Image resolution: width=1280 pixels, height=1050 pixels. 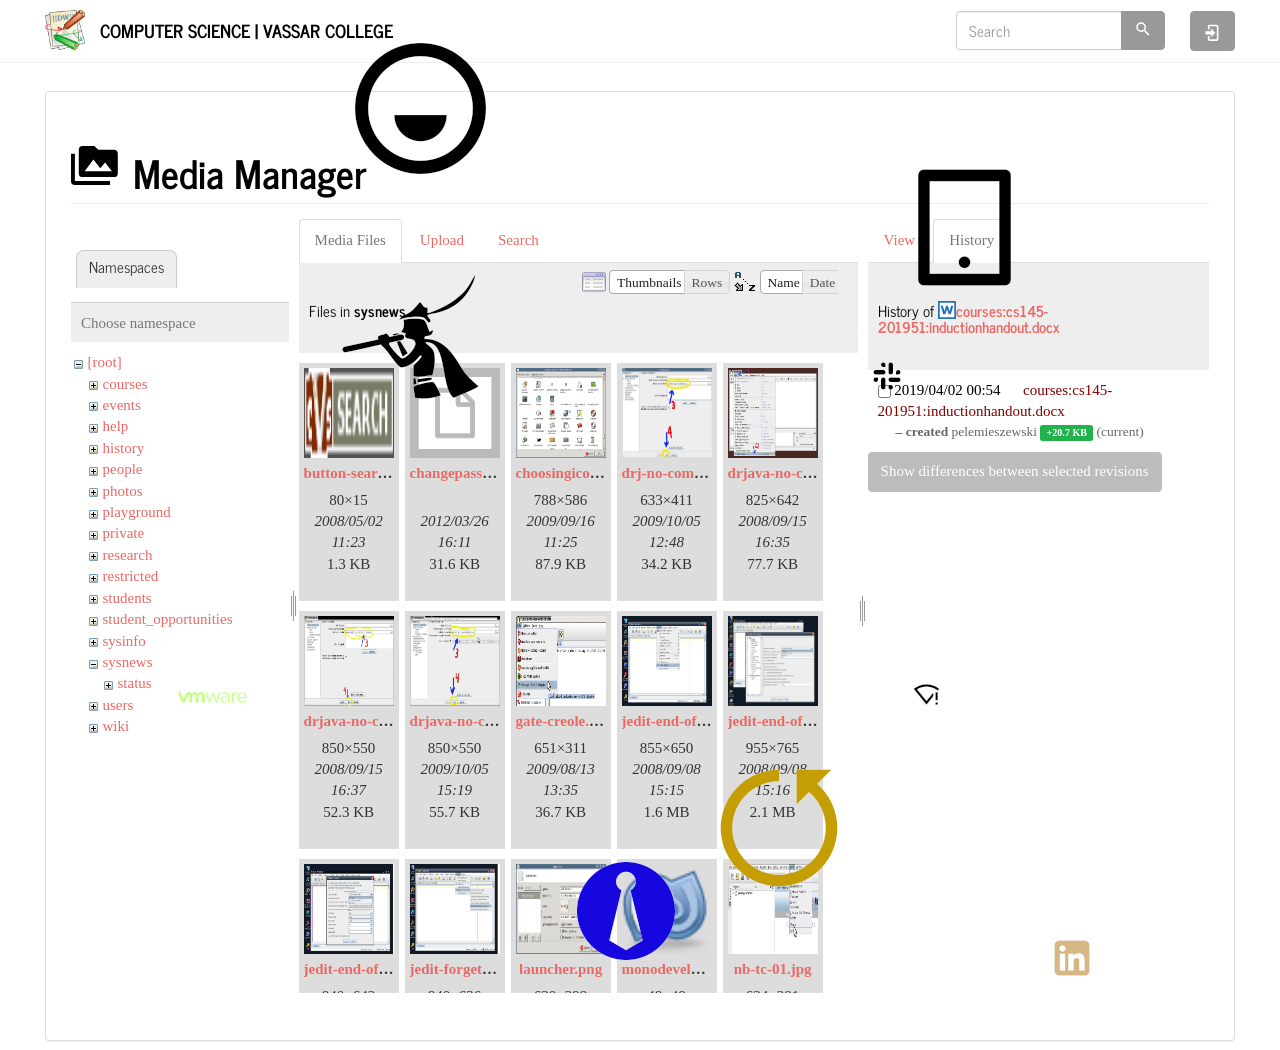 What do you see at coordinates (410, 336) in the screenshot?
I see `pied piper logo` at bounding box center [410, 336].